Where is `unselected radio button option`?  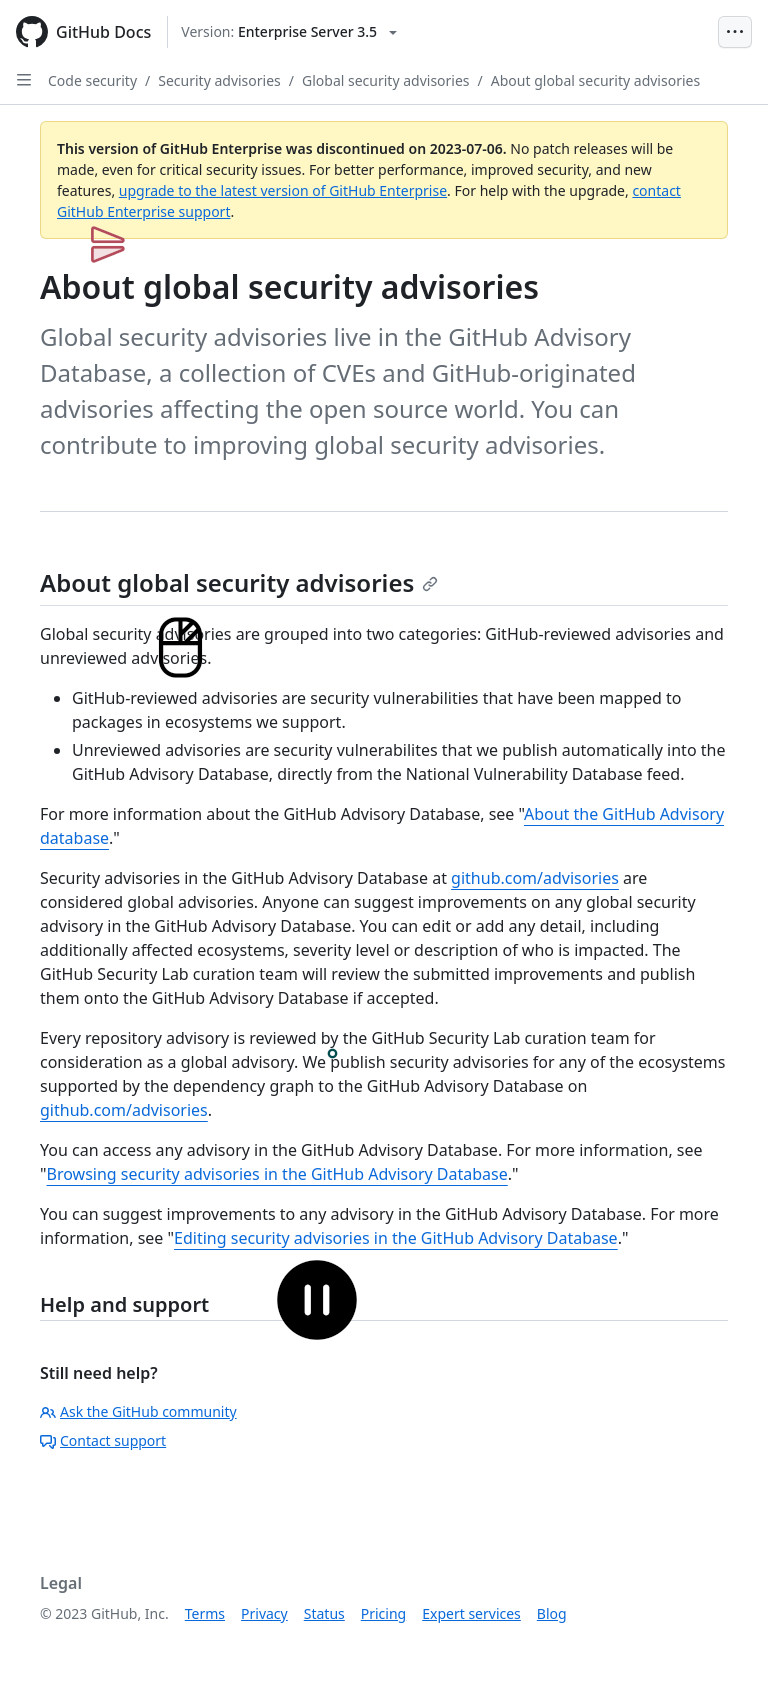
unselected radio button option is located at coordinates (332, 1053).